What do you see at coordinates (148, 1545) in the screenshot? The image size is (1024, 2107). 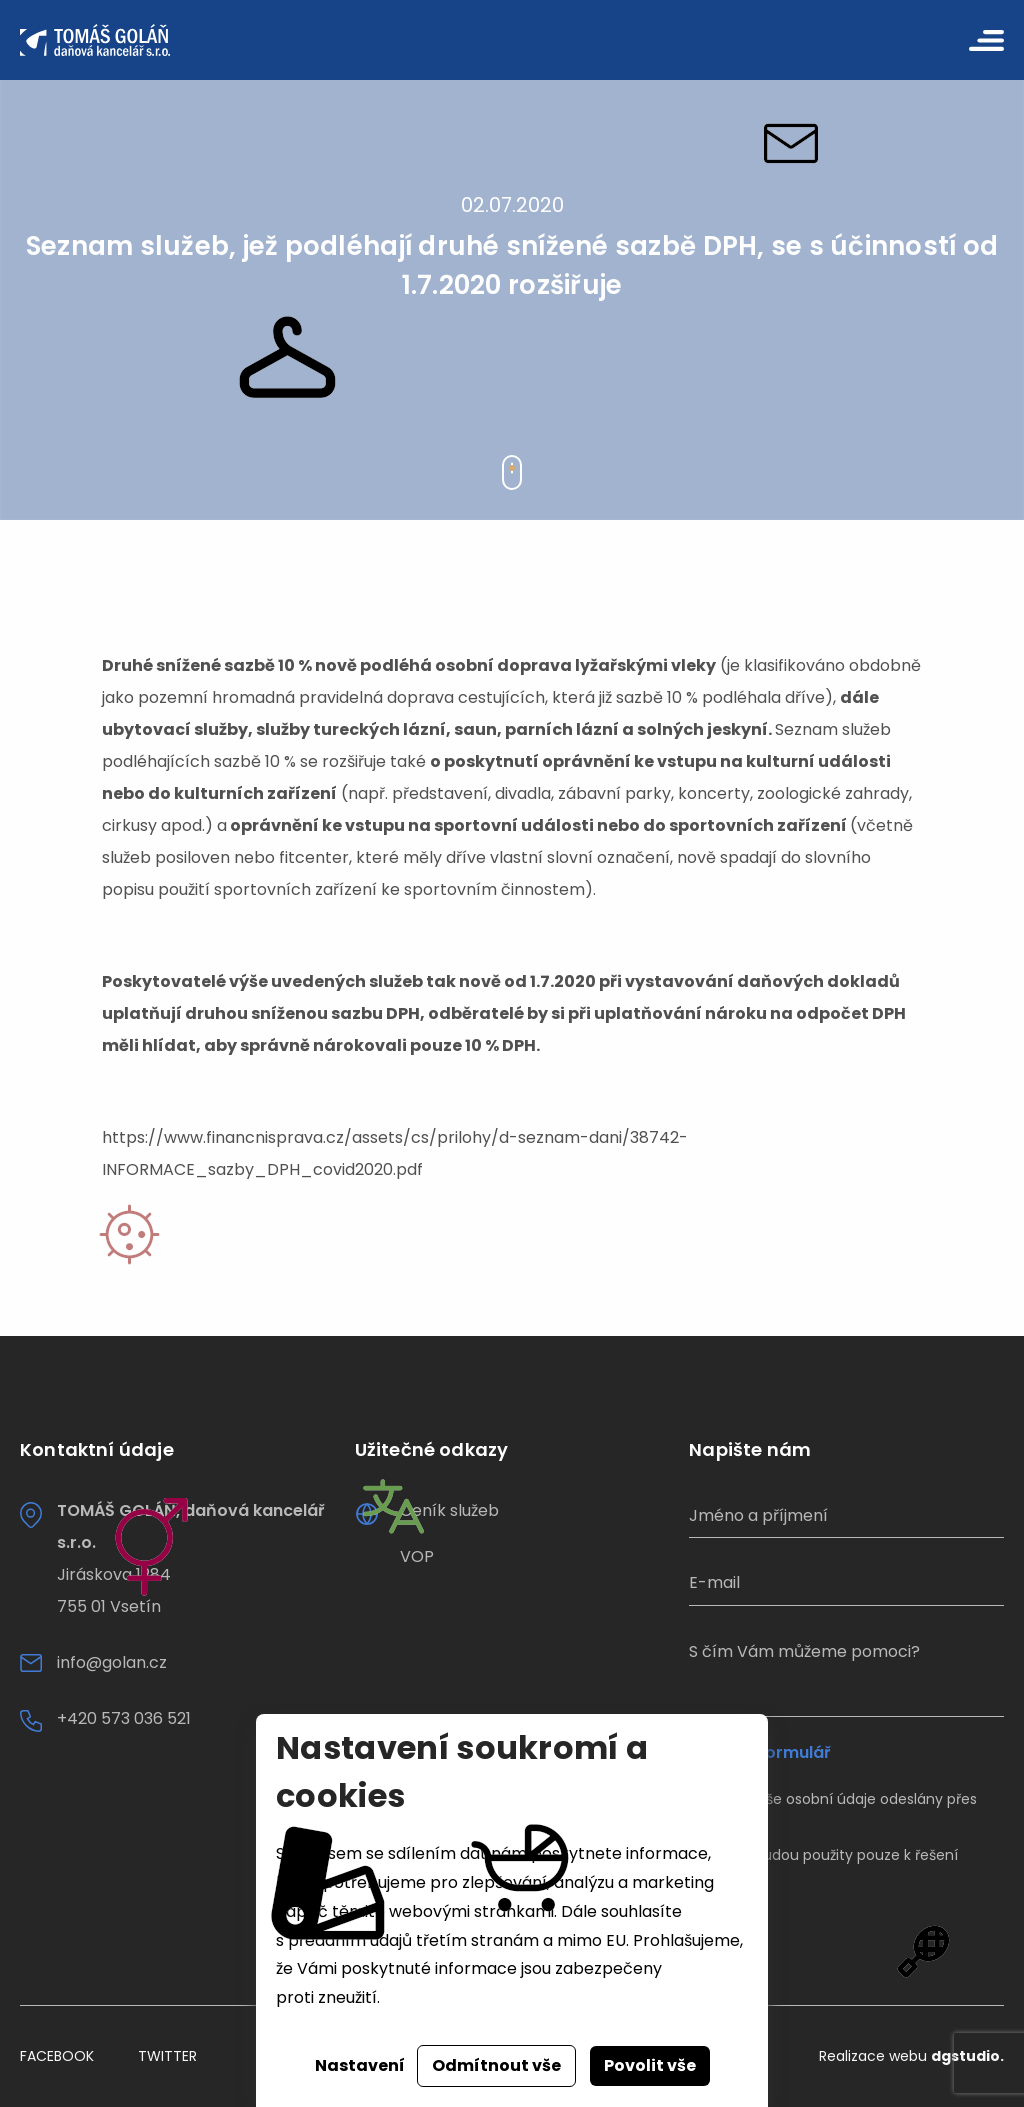 I see `indicates intersex gender identity option` at bounding box center [148, 1545].